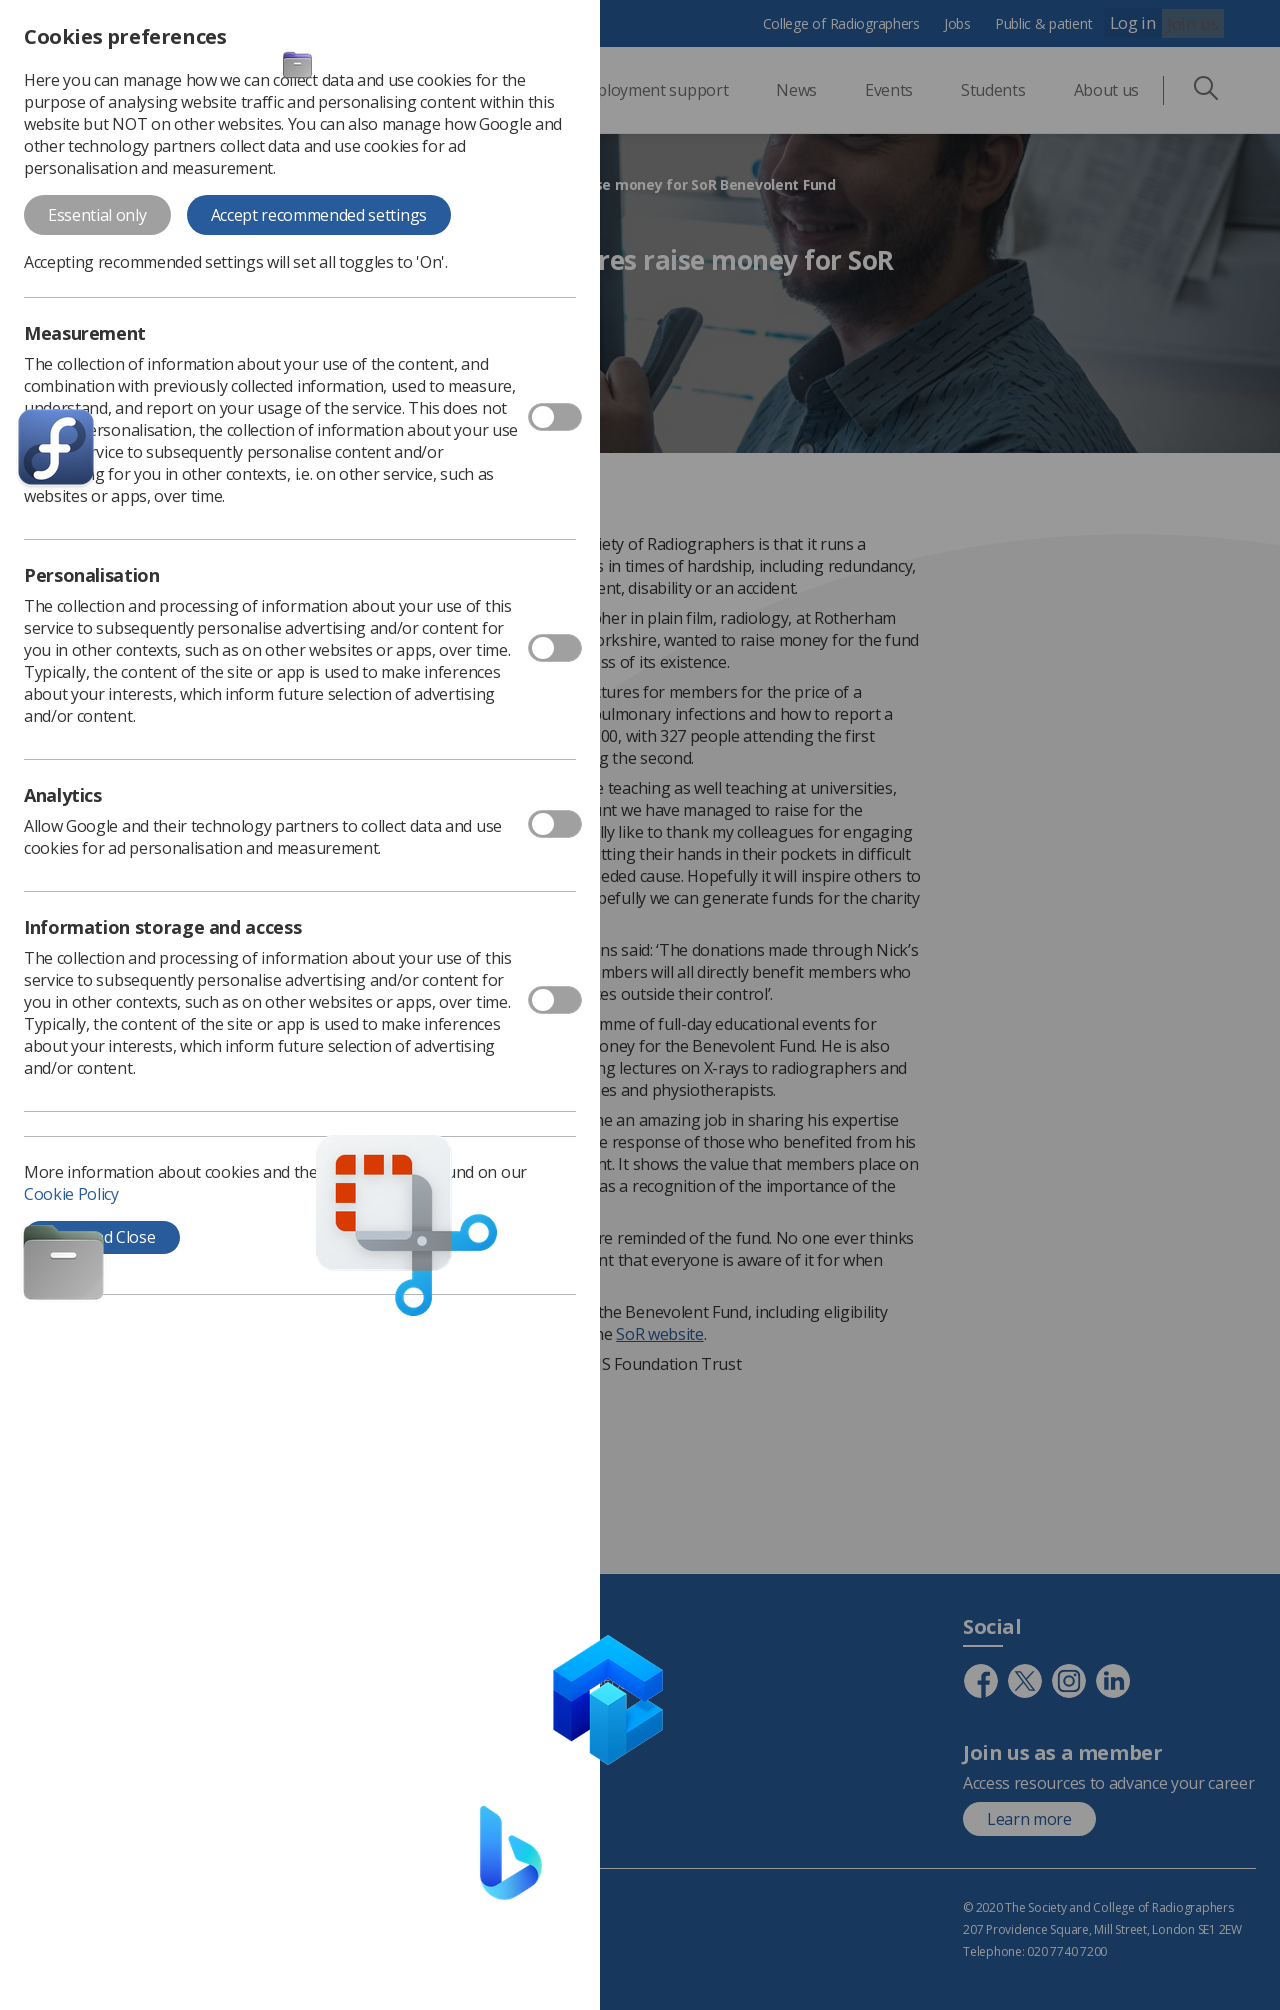 The height and width of the screenshot is (2010, 1280). What do you see at coordinates (608, 1700) in the screenshot?
I see `open microsoft maquette app` at bounding box center [608, 1700].